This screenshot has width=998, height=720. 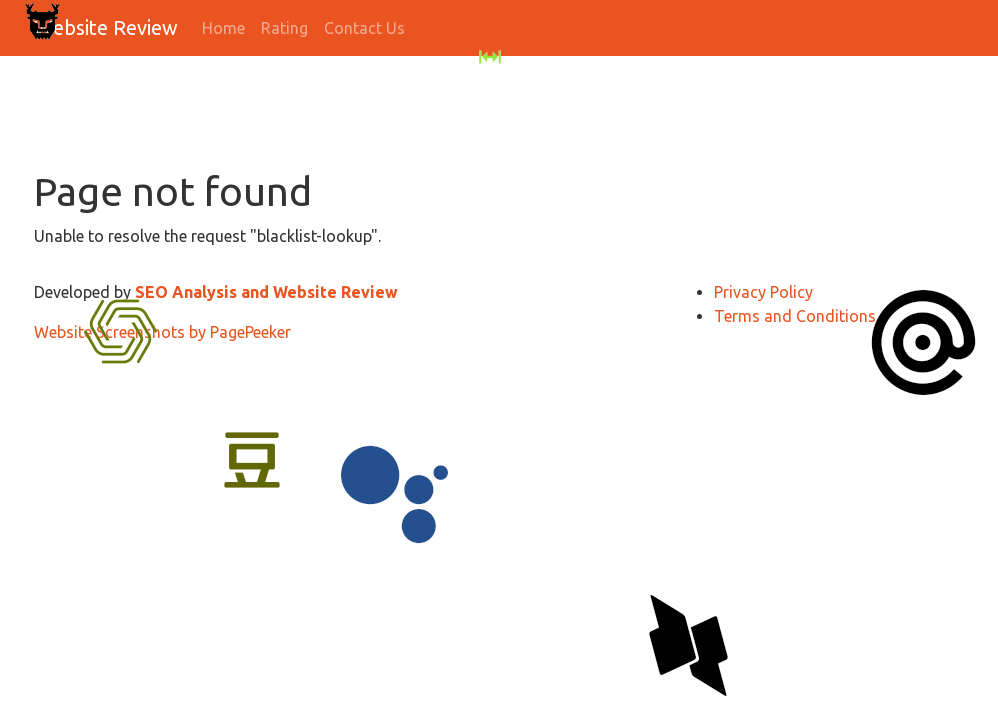 What do you see at coordinates (252, 460) in the screenshot?
I see `open douban app` at bounding box center [252, 460].